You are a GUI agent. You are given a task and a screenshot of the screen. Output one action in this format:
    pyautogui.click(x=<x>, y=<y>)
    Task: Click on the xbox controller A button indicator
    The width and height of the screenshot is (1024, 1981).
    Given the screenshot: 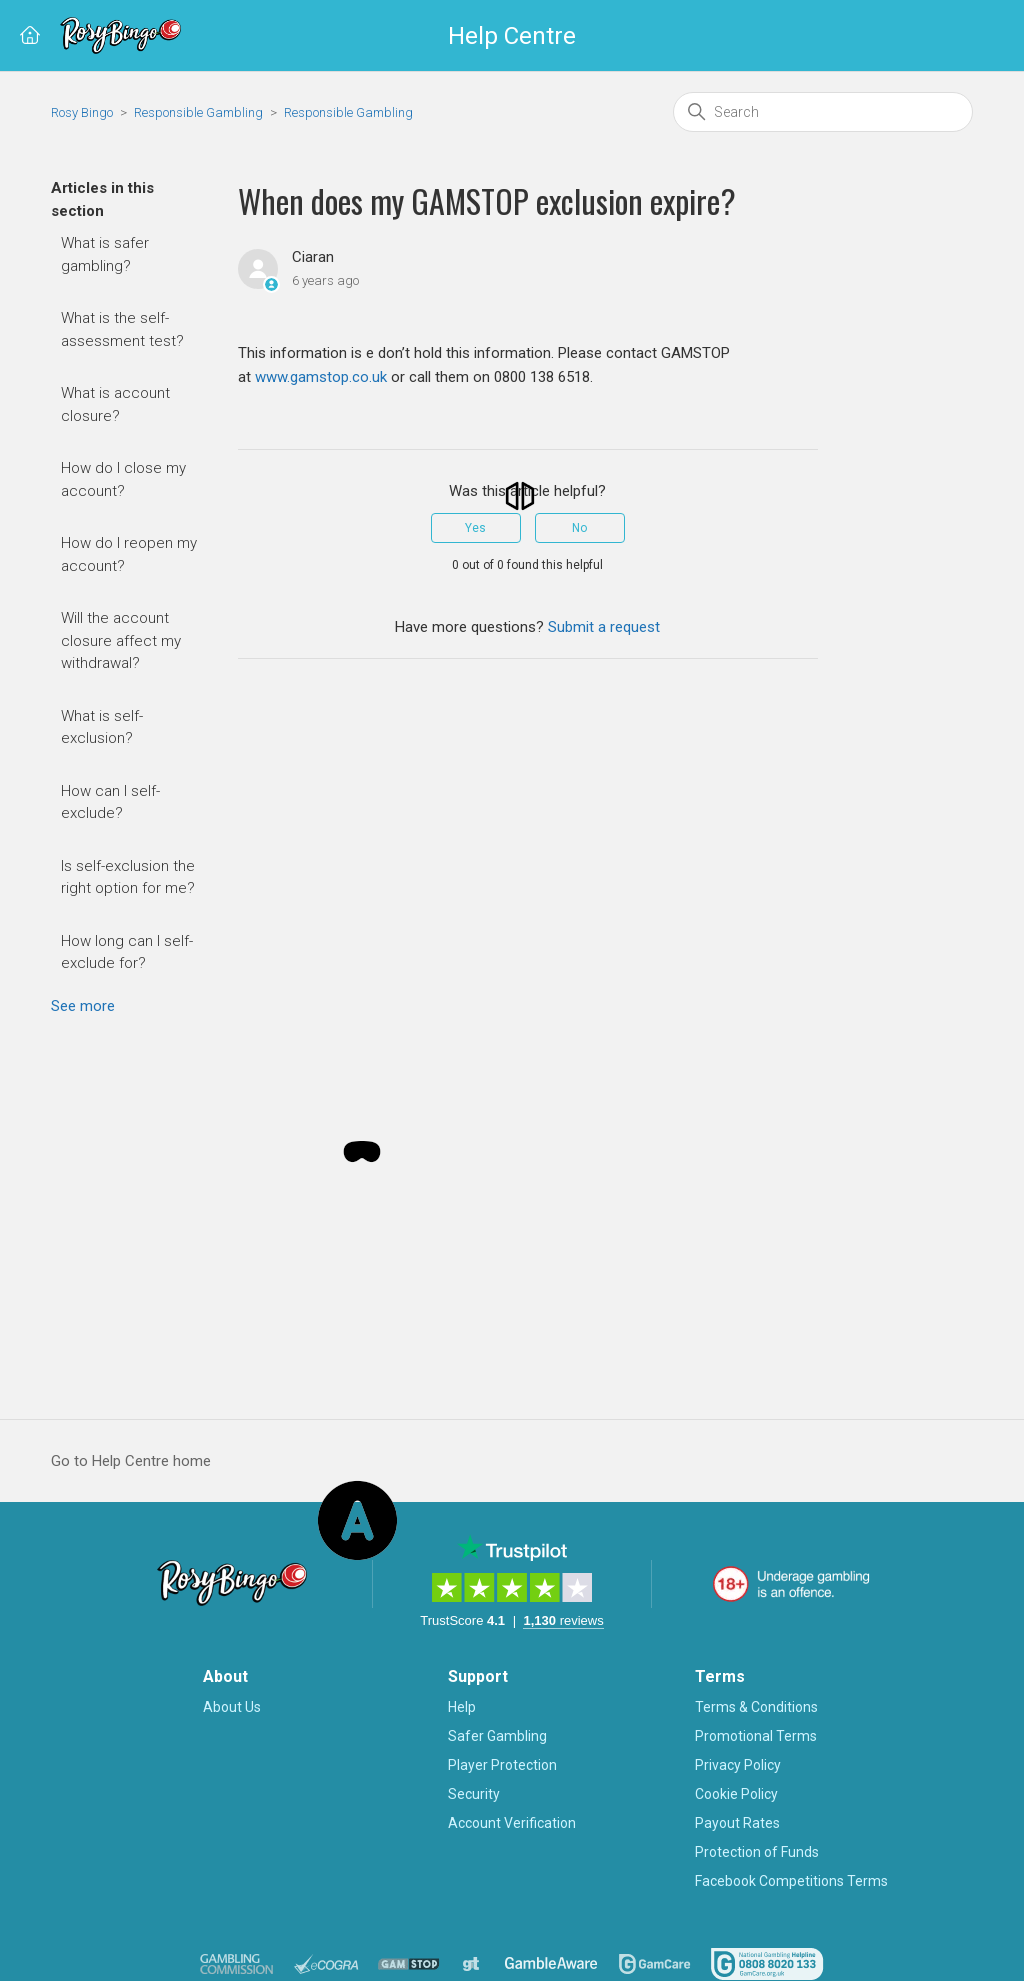 What is the action you would take?
    pyautogui.click(x=357, y=1520)
    